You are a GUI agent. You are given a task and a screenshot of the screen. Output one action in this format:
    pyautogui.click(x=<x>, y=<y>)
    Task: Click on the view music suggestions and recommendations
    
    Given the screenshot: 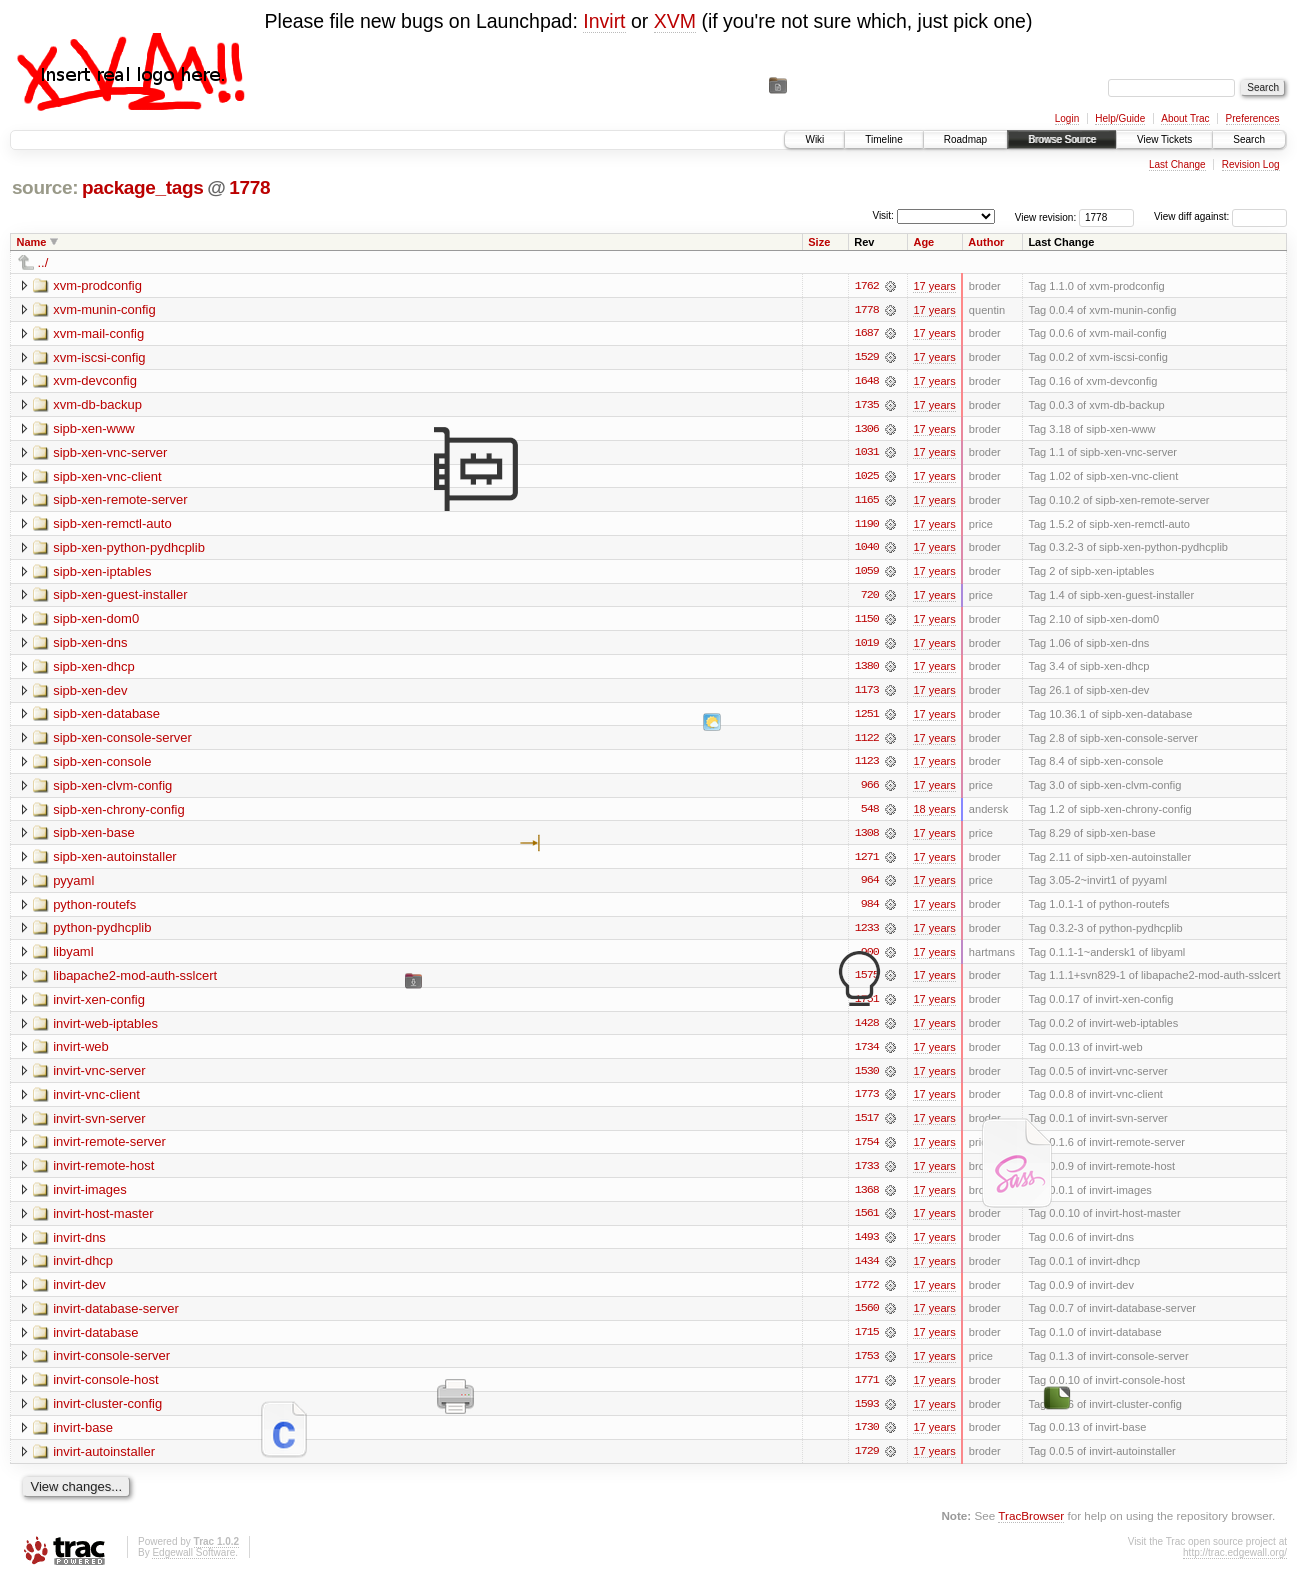 What is the action you would take?
    pyautogui.click(x=859, y=978)
    